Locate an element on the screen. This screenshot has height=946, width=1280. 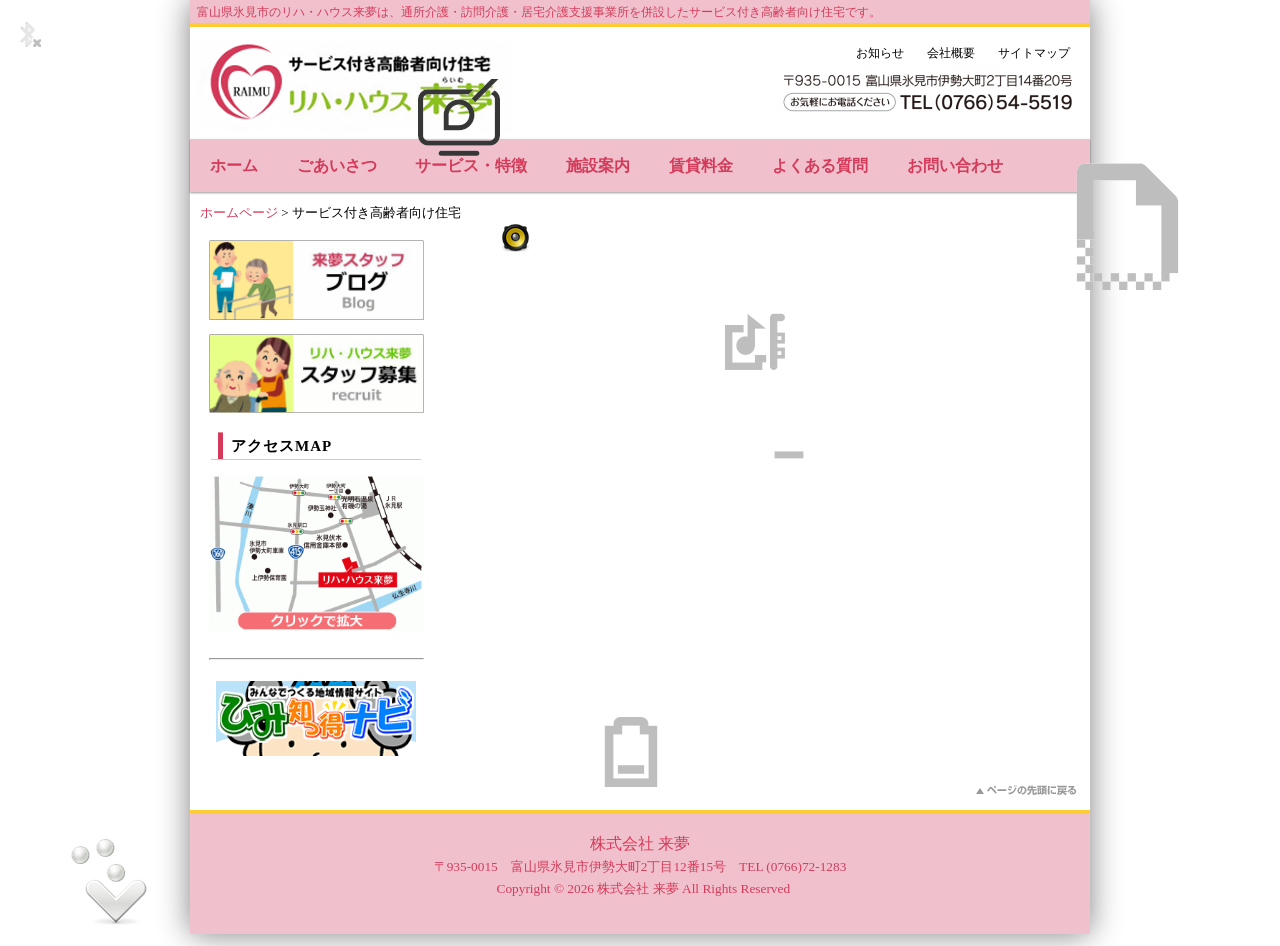
jump to a specific location or section is located at coordinates (109, 880).